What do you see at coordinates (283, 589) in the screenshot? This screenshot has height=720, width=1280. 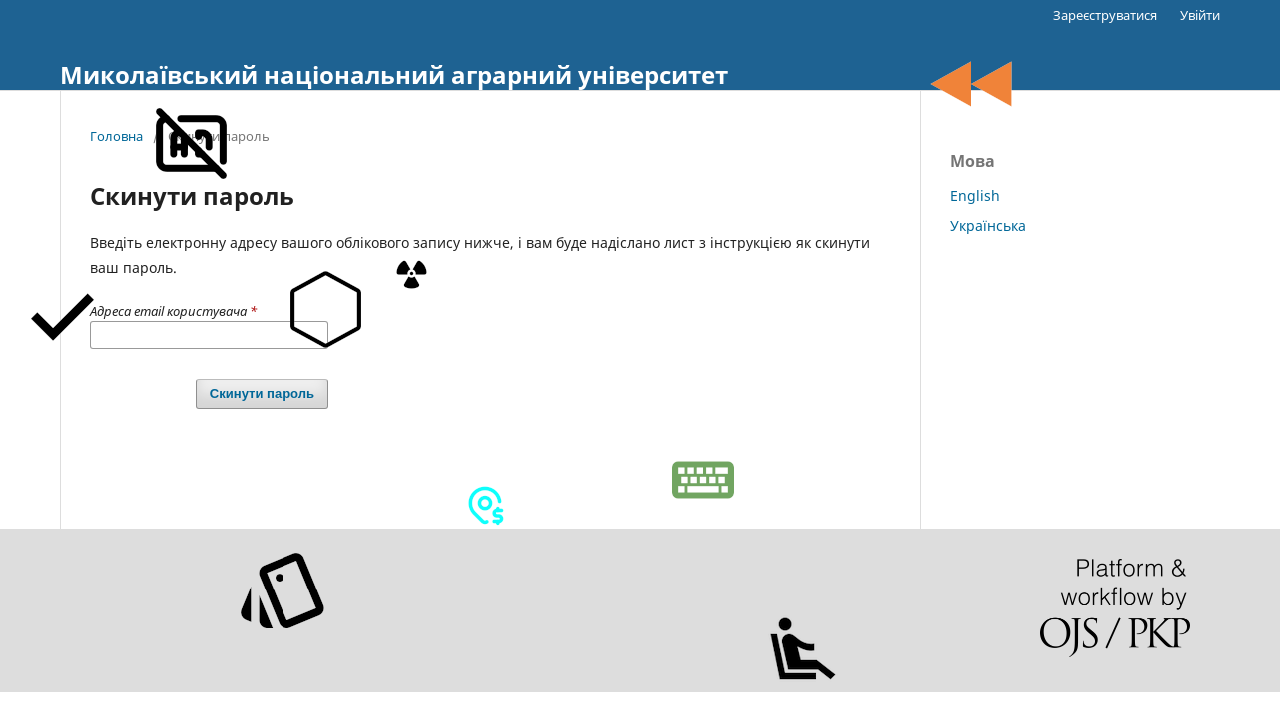 I see `access style or theme settings` at bounding box center [283, 589].